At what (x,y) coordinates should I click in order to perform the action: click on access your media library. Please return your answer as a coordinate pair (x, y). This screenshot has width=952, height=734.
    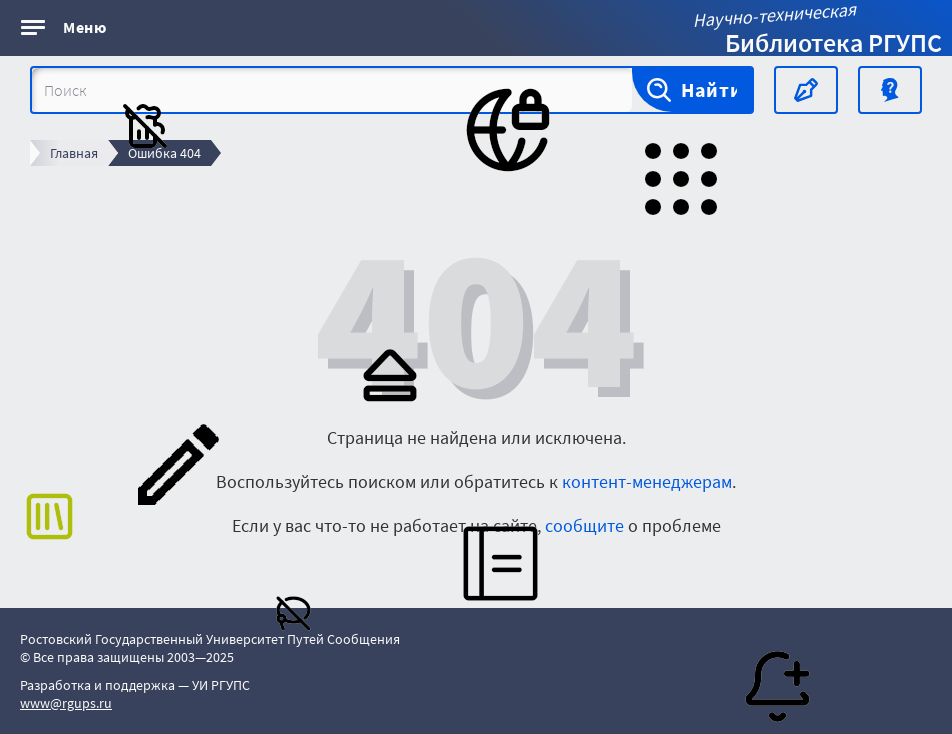
    Looking at the image, I should click on (49, 516).